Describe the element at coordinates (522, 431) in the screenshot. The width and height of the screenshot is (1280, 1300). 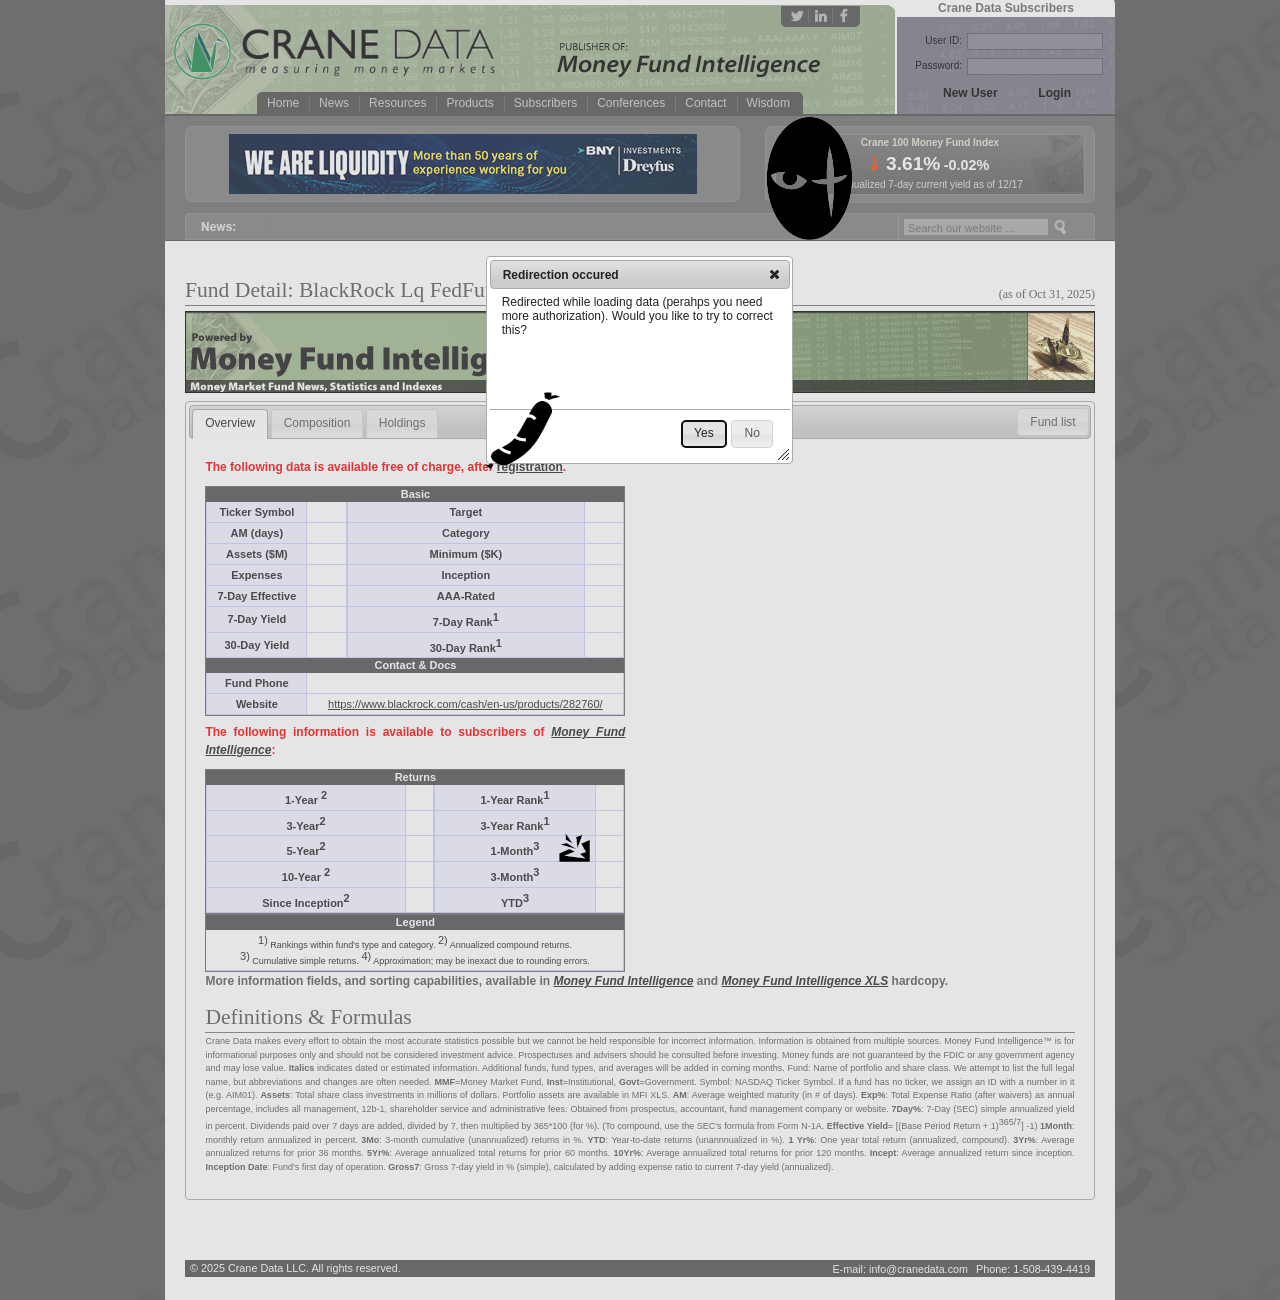
I see `food item in a cooking or recipe game` at that location.